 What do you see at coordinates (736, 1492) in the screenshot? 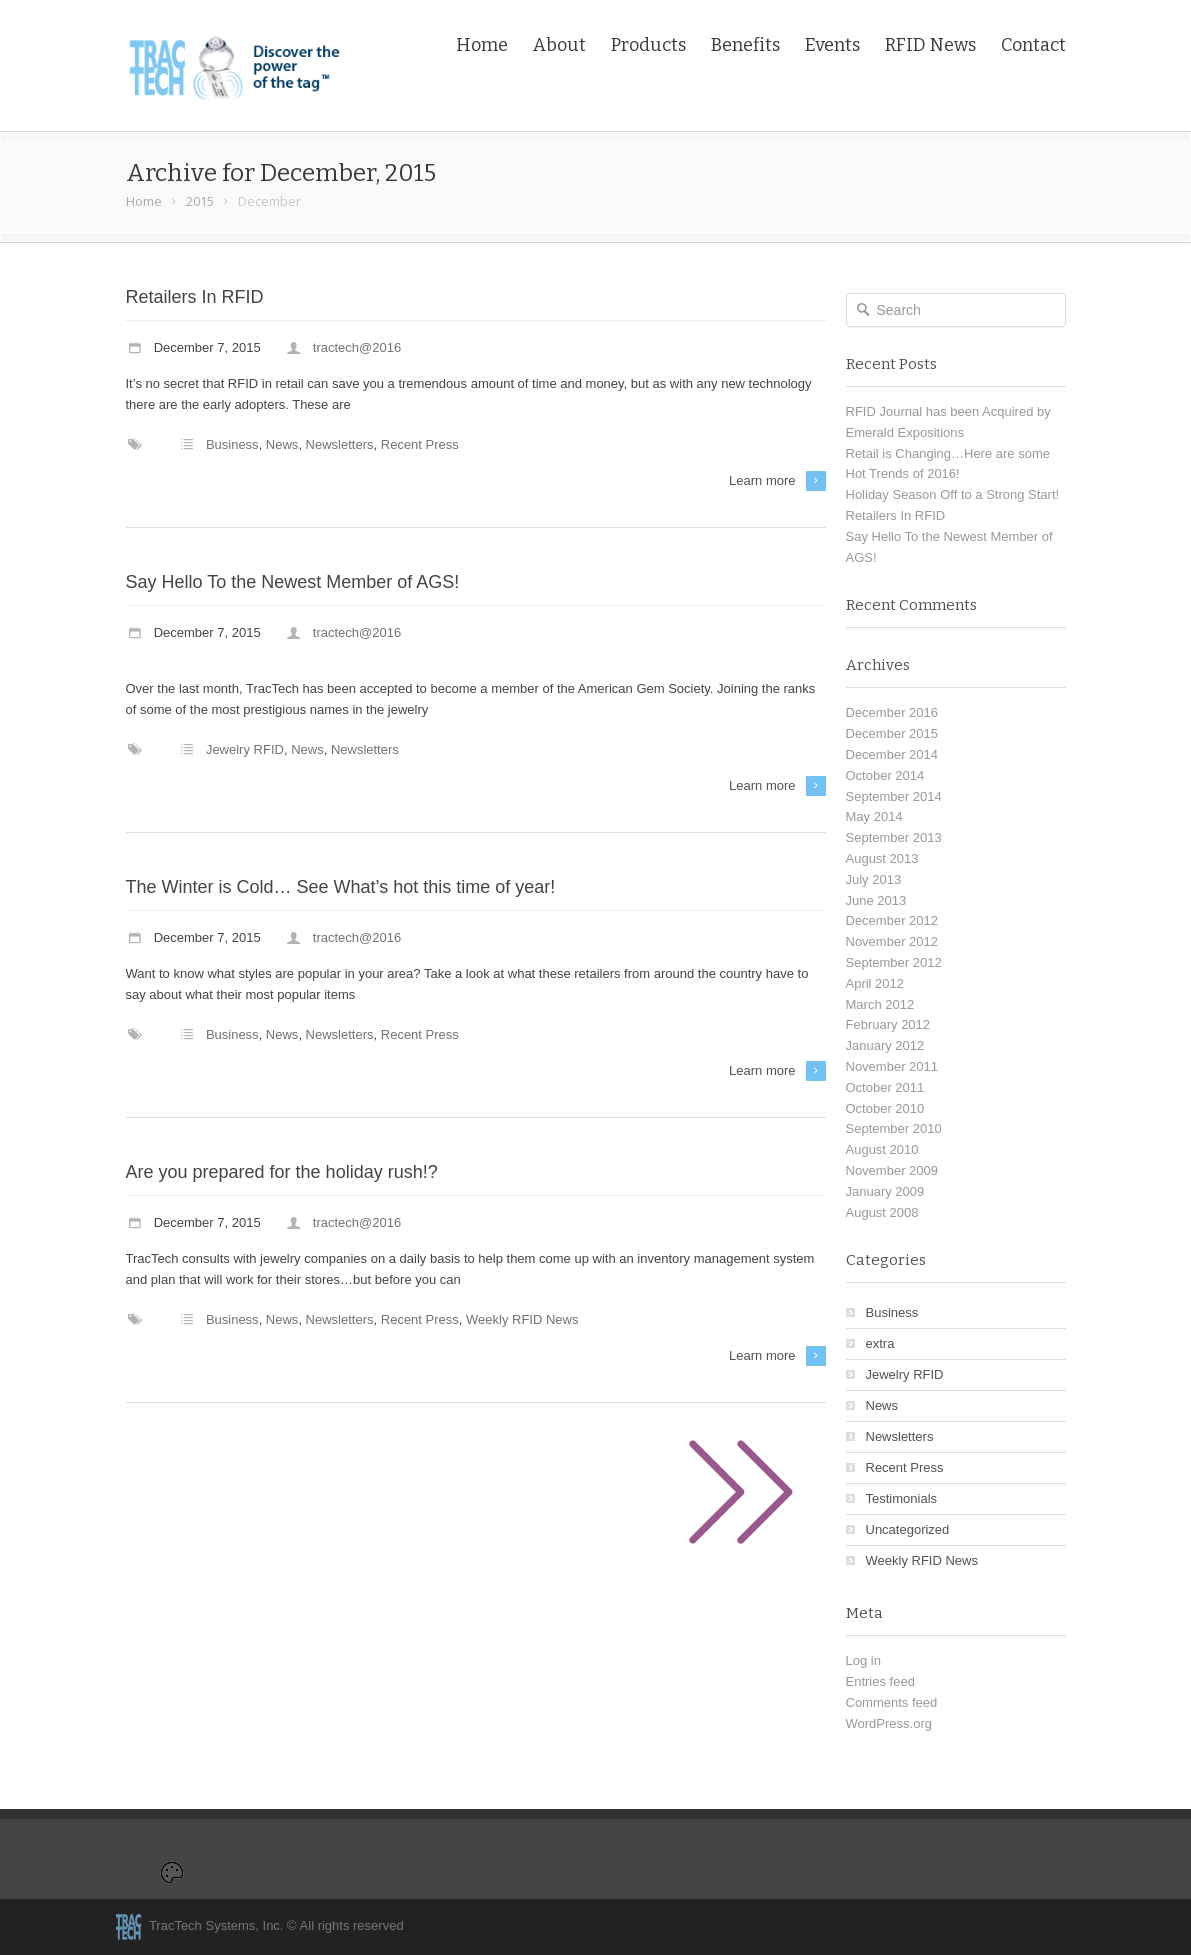
I see `skip forward or advance to next item` at bounding box center [736, 1492].